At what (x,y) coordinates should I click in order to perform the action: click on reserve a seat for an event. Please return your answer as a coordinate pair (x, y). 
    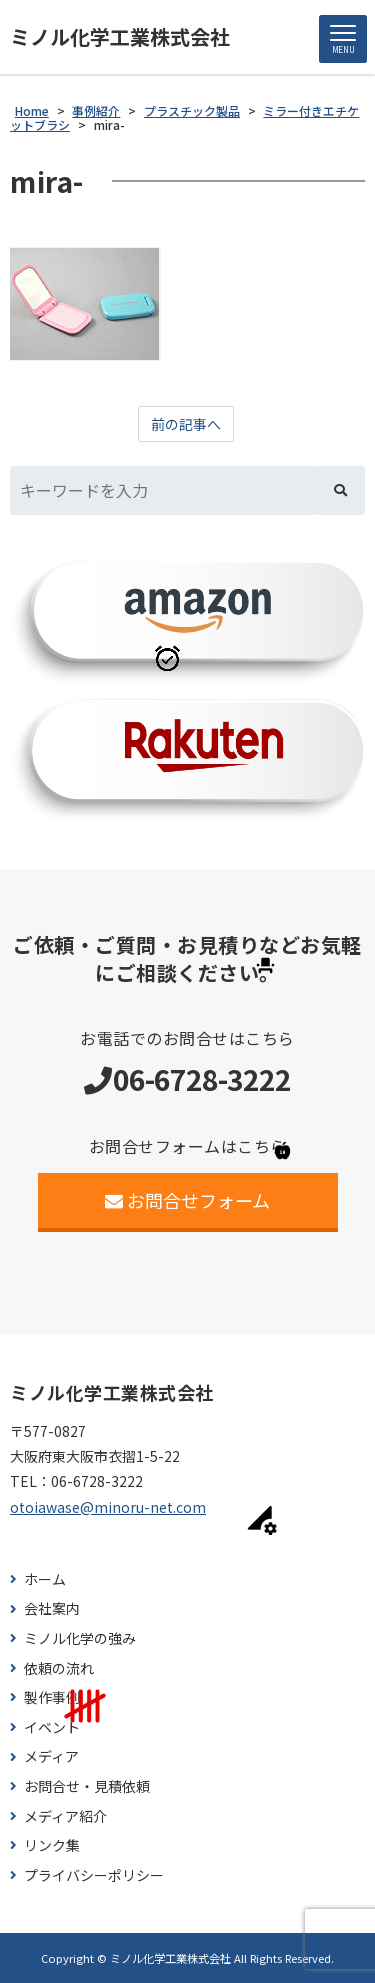
    Looking at the image, I should click on (265, 965).